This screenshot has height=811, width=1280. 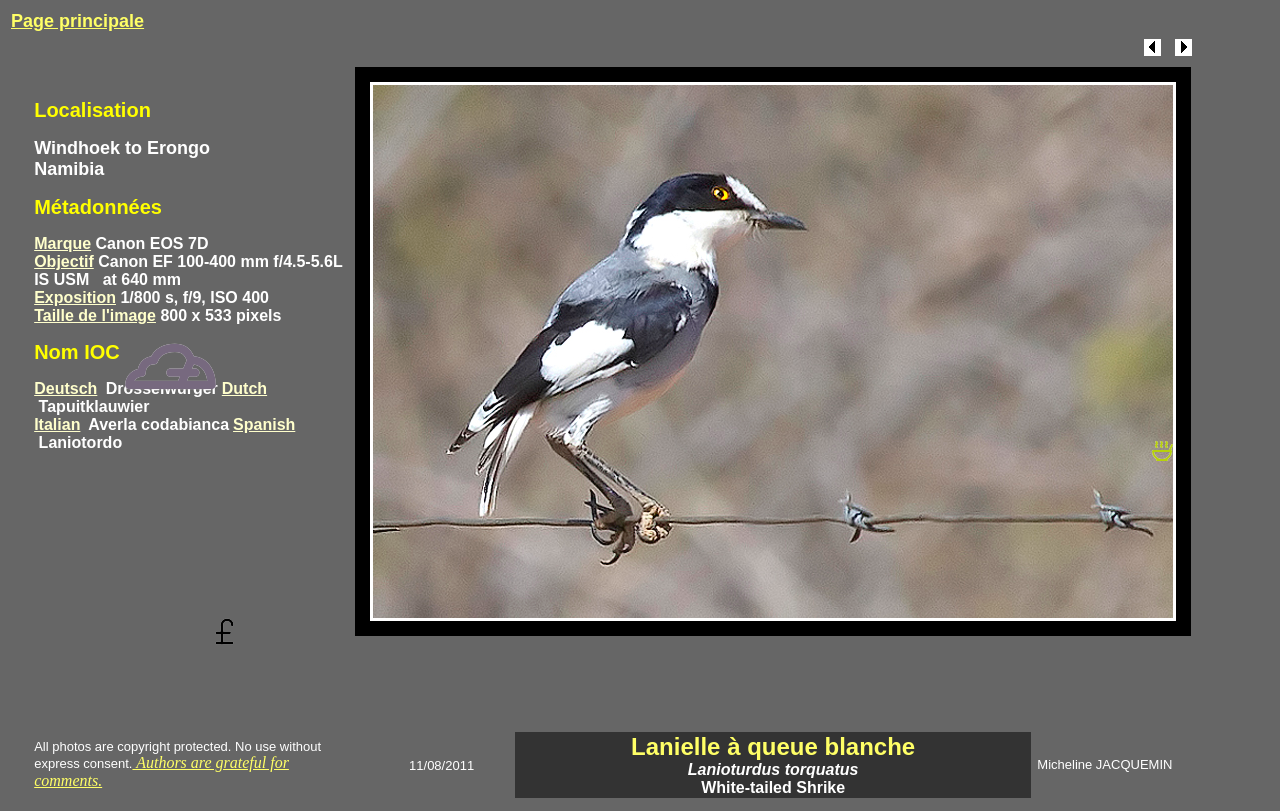 What do you see at coordinates (224, 631) in the screenshot?
I see `view pricing in British pounds` at bounding box center [224, 631].